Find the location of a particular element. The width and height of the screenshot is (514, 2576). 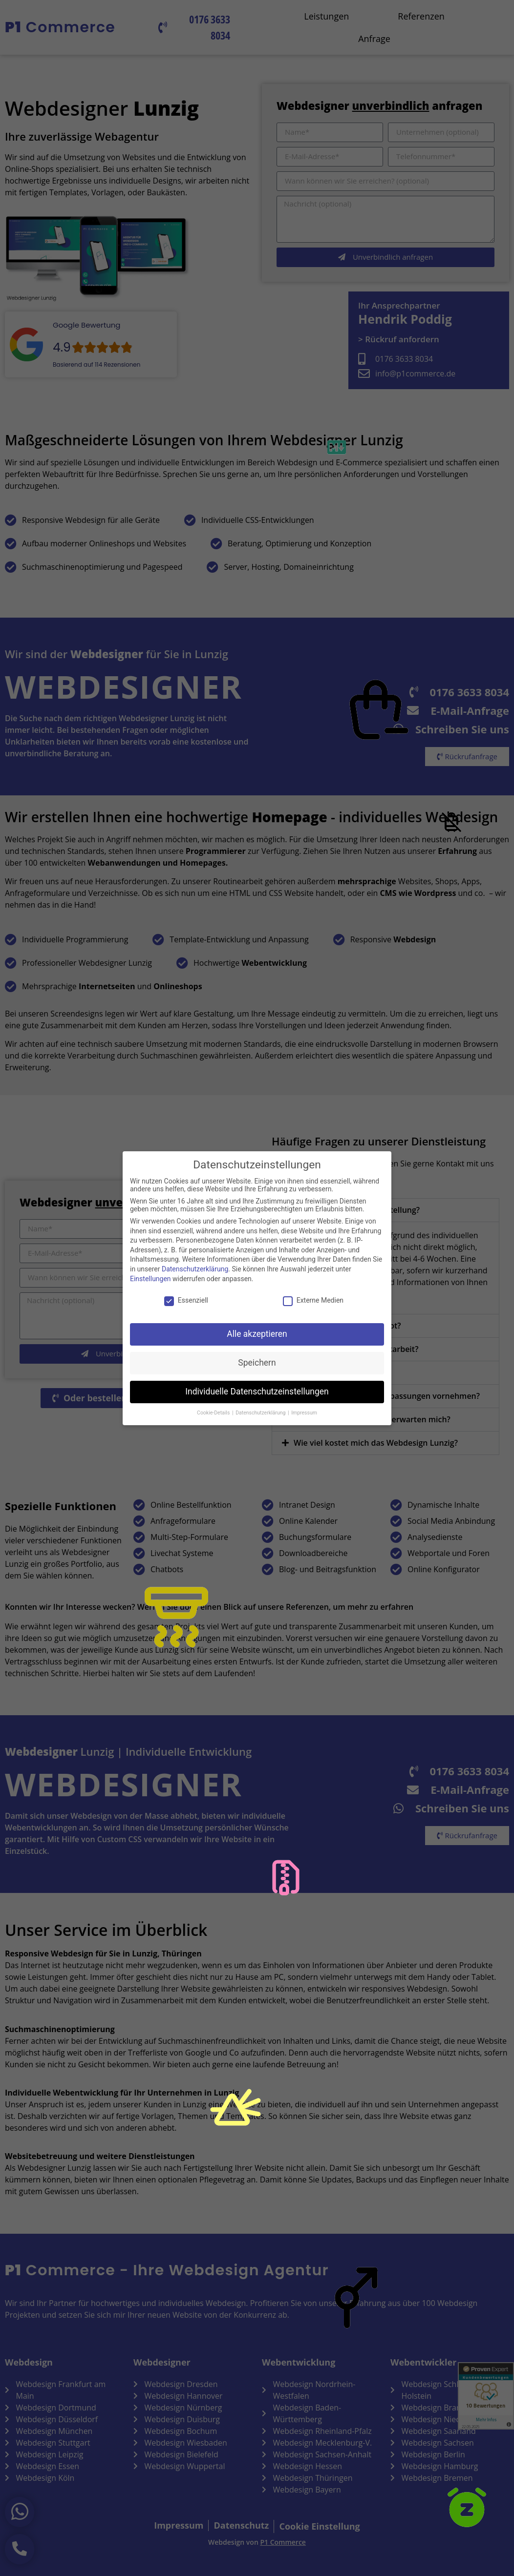

indicates markdown formatting is supported is located at coordinates (337, 447).